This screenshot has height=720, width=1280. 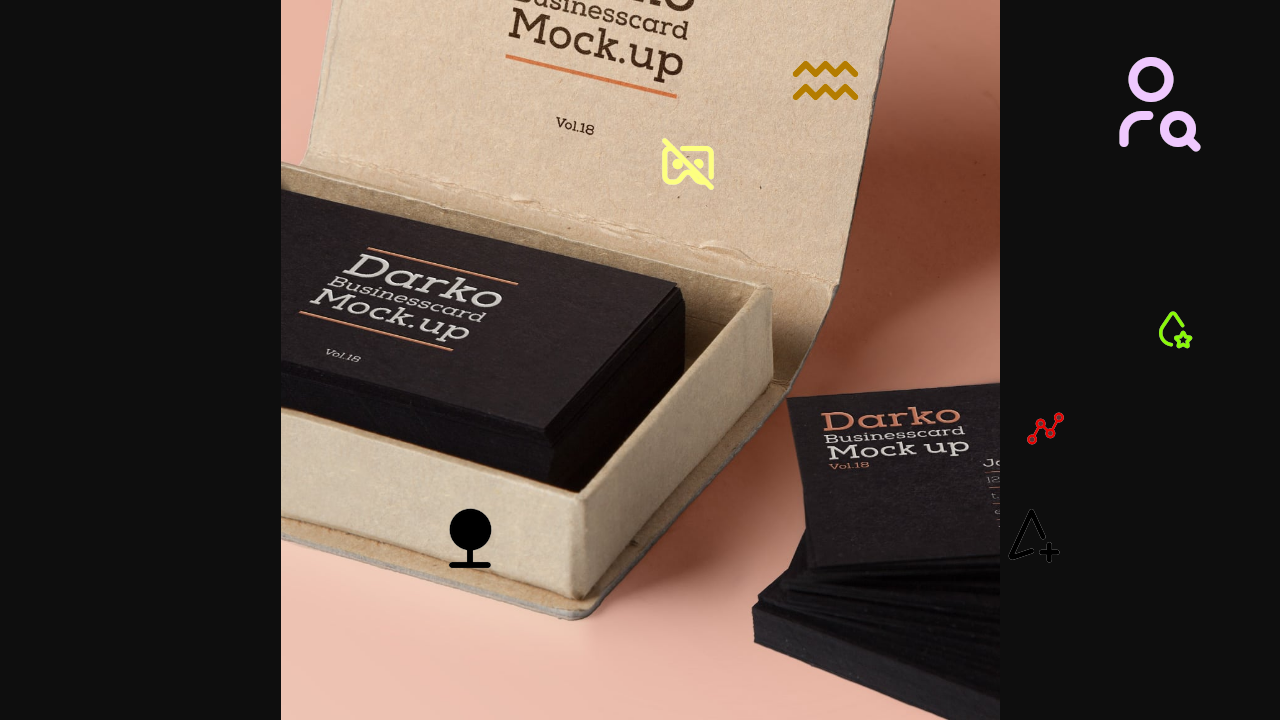 I want to click on search for a user or contact, so click(x=1151, y=102).